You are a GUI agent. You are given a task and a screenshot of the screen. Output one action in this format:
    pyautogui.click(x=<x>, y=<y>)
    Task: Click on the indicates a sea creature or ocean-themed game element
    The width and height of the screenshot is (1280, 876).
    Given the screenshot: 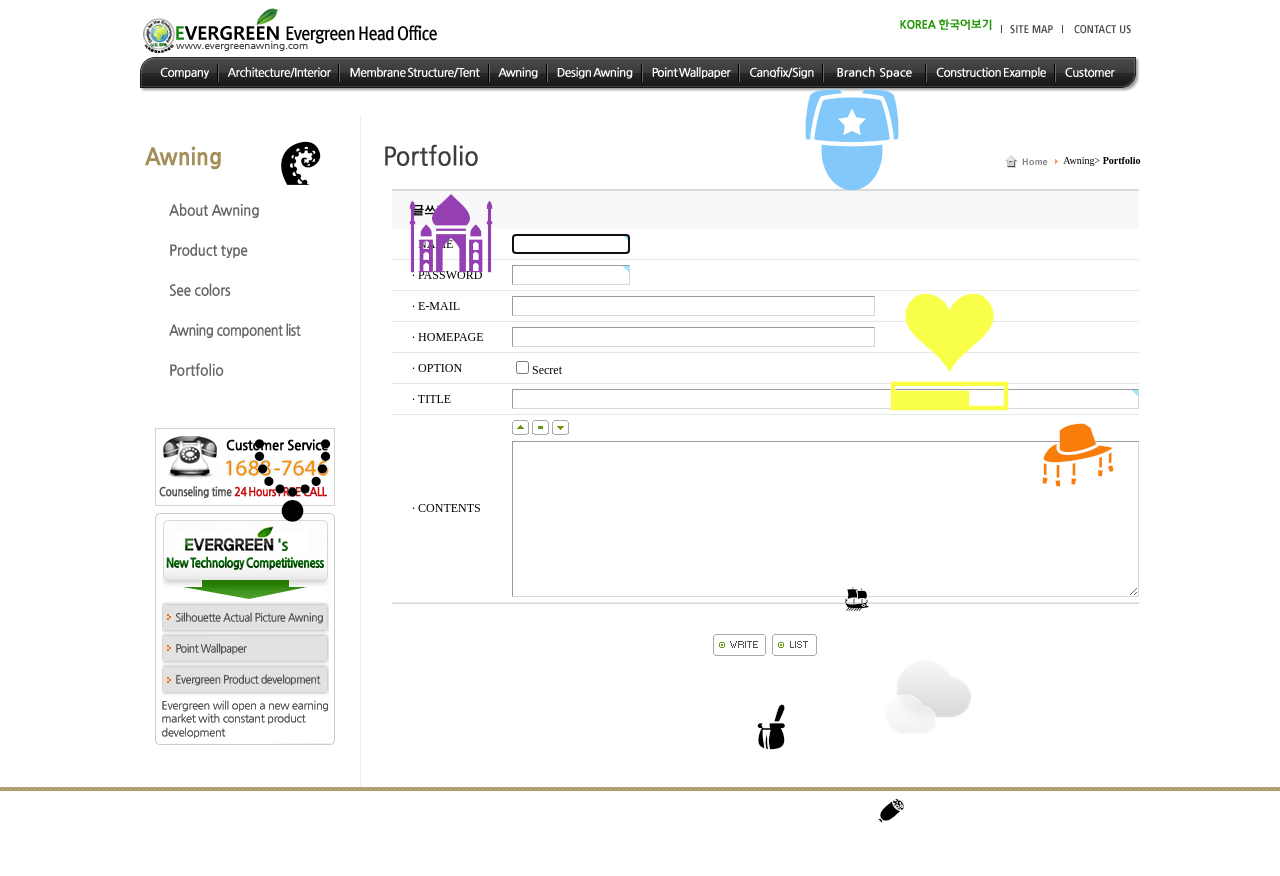 What is the action you would take?
    pyautogui.click(x=300, y=163)
    